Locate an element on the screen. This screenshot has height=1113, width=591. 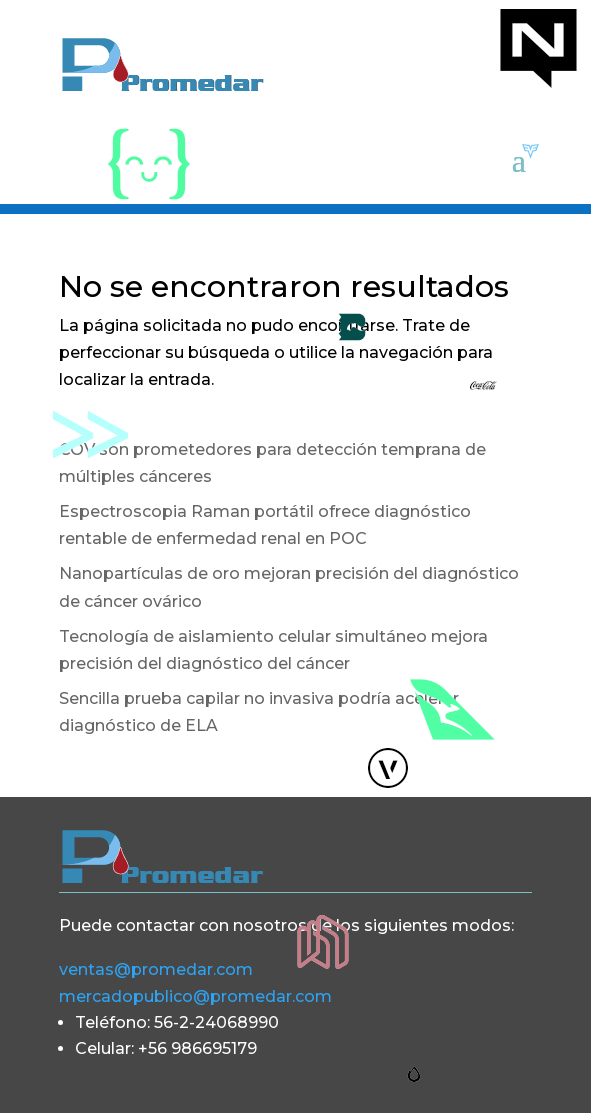
NATS.io messaging system logo is located at coordinates (538, 48).